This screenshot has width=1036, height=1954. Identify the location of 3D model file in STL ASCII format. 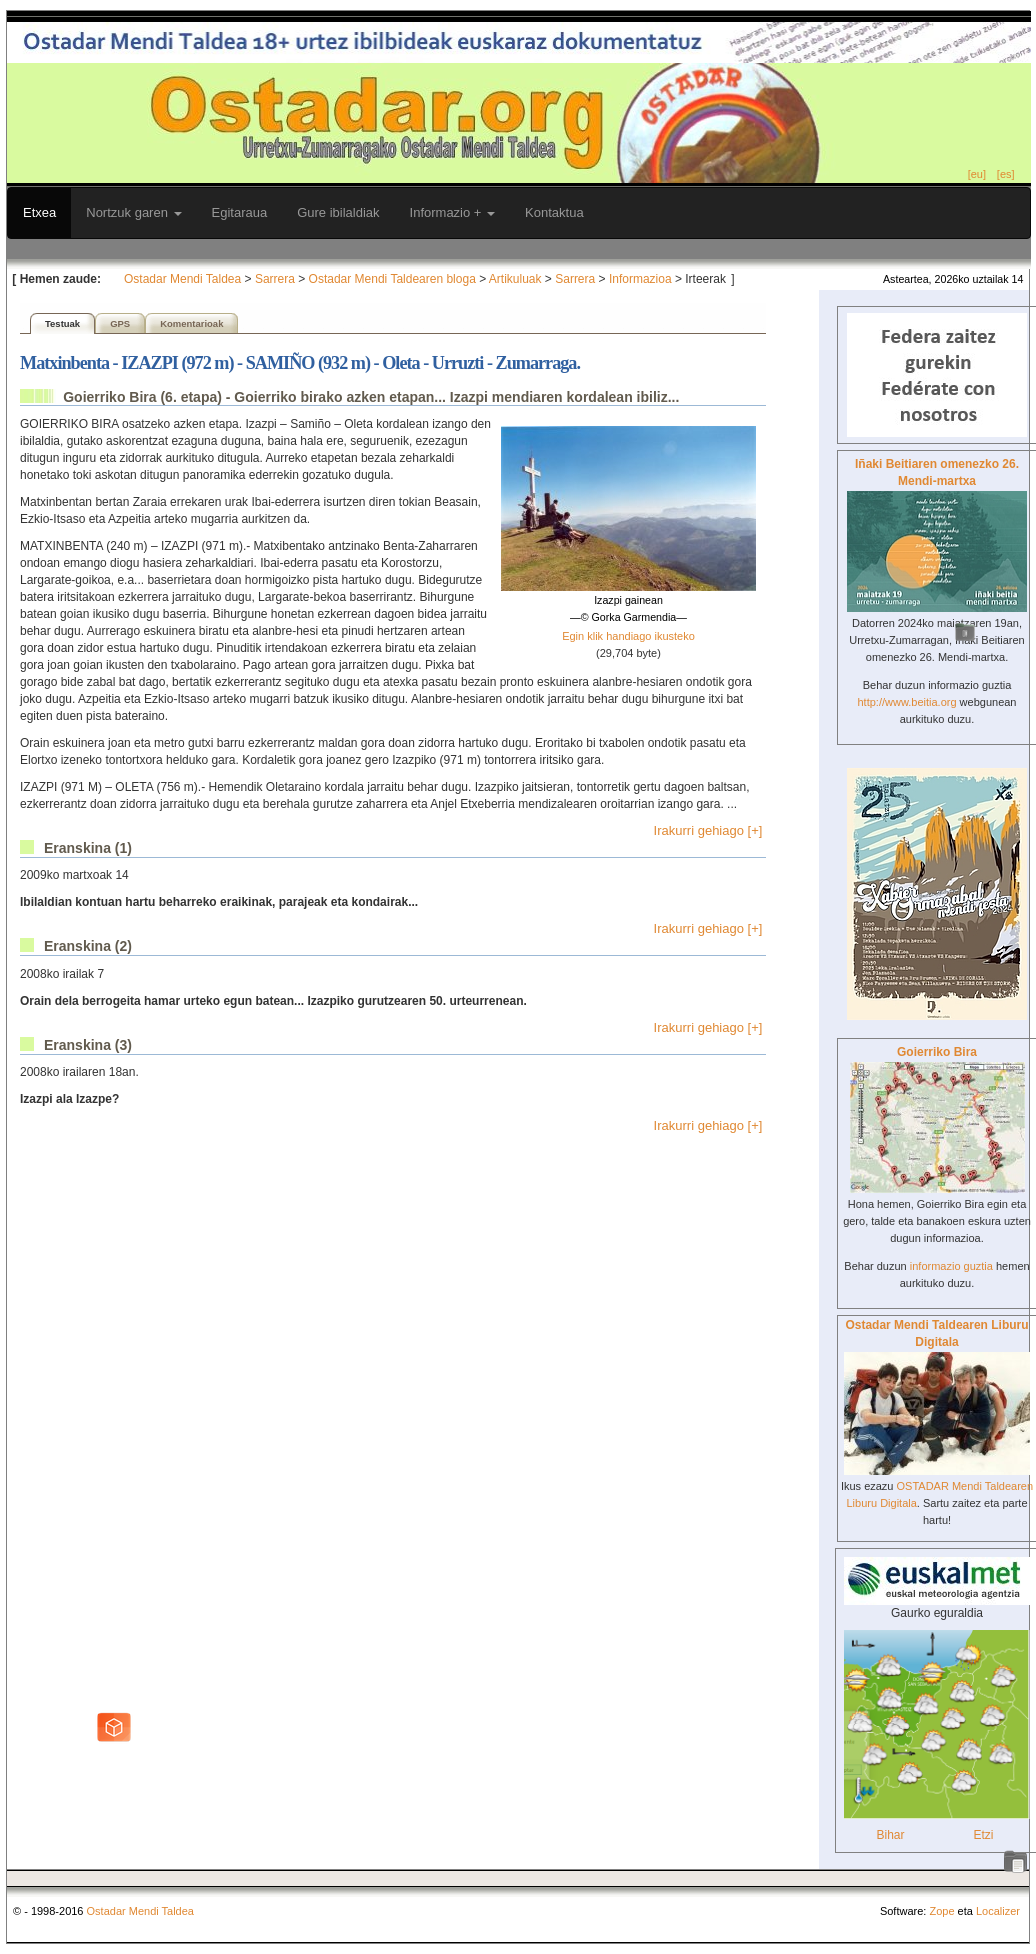
(114, 1726).